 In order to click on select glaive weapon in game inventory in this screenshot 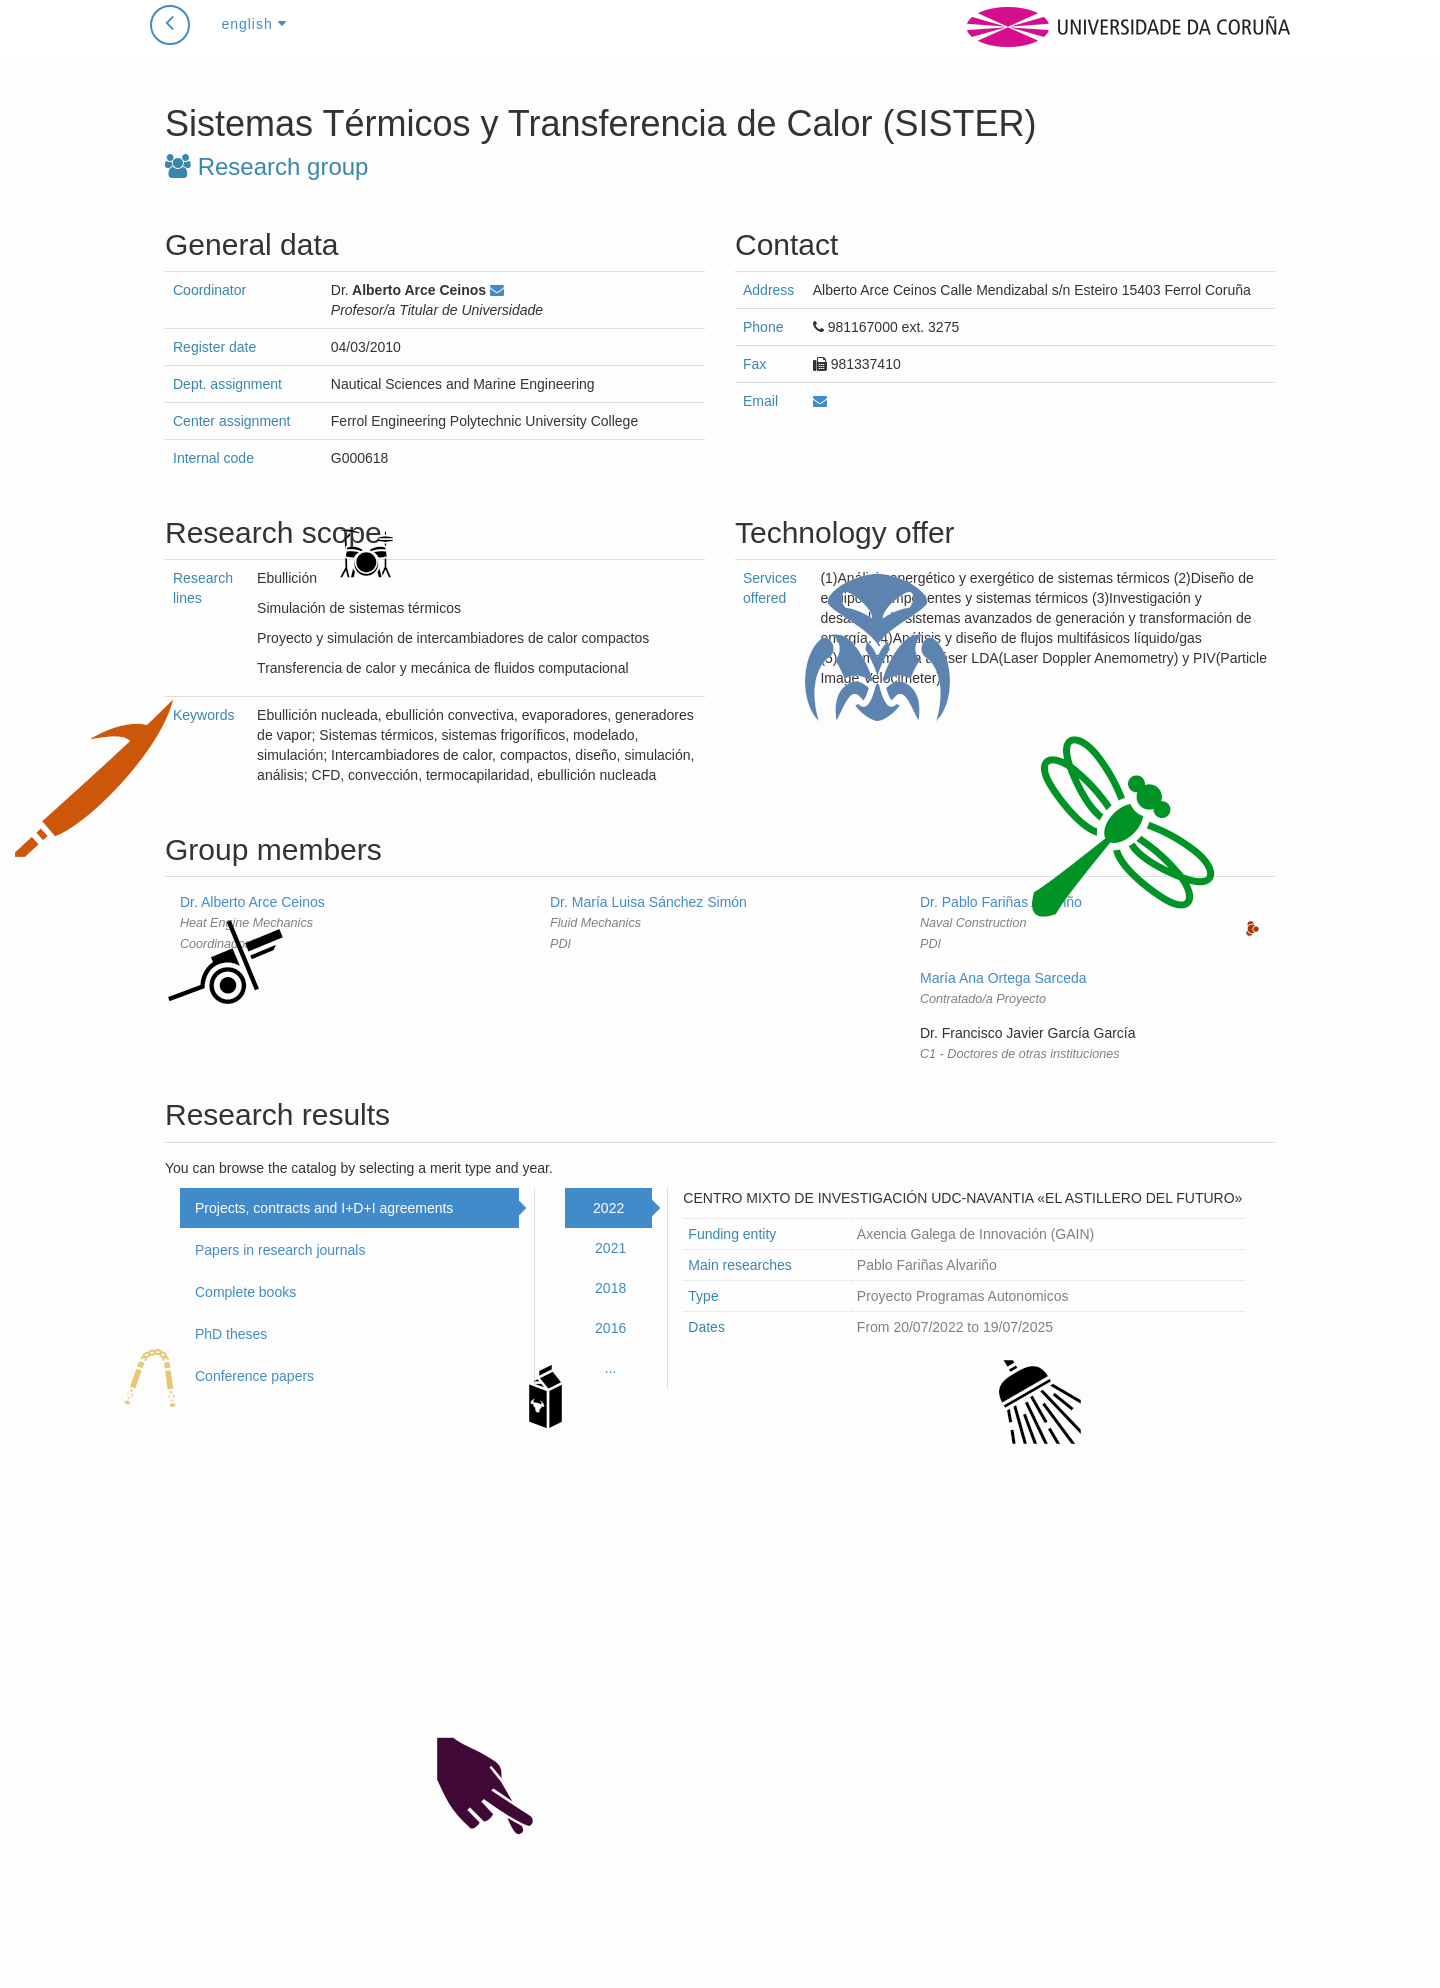, I will do `click(95, 777)`.